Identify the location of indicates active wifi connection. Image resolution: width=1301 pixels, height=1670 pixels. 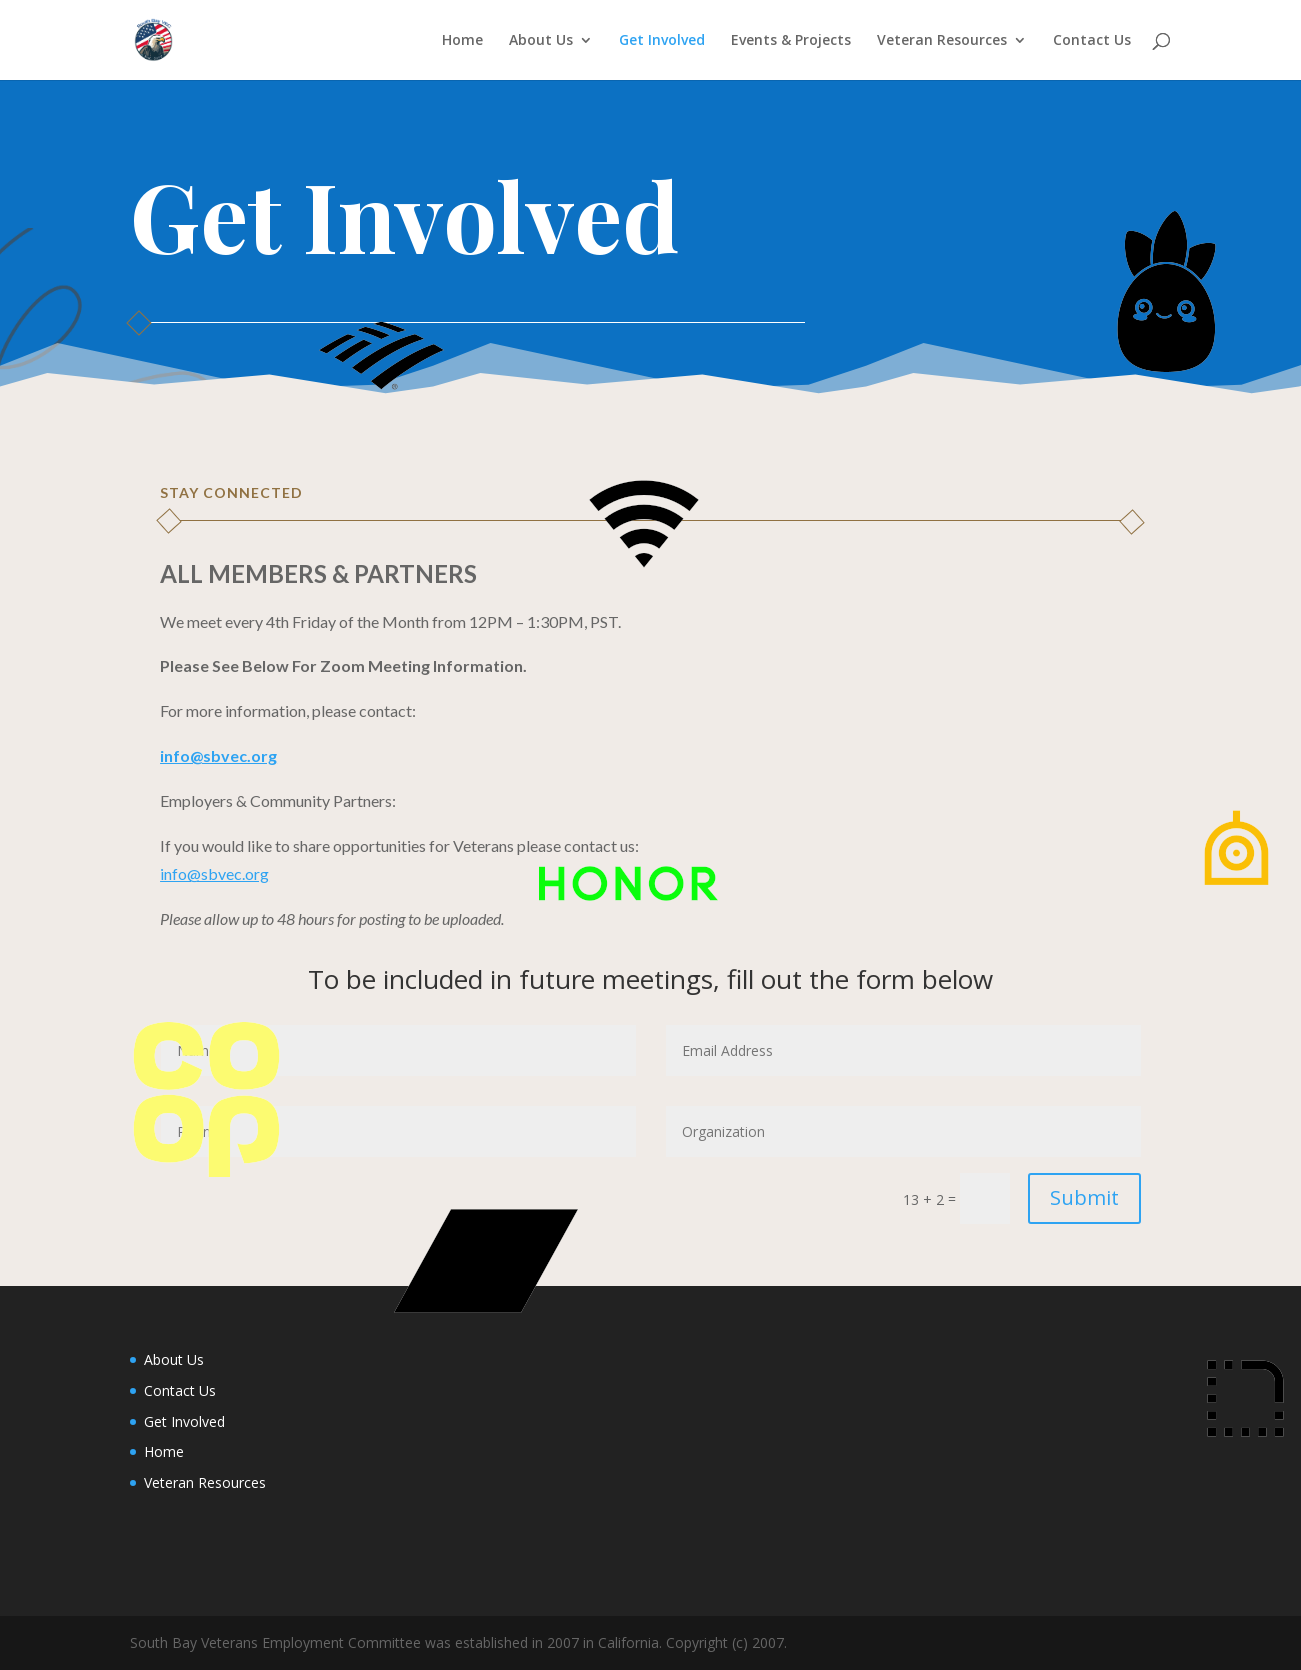
(644, 524).